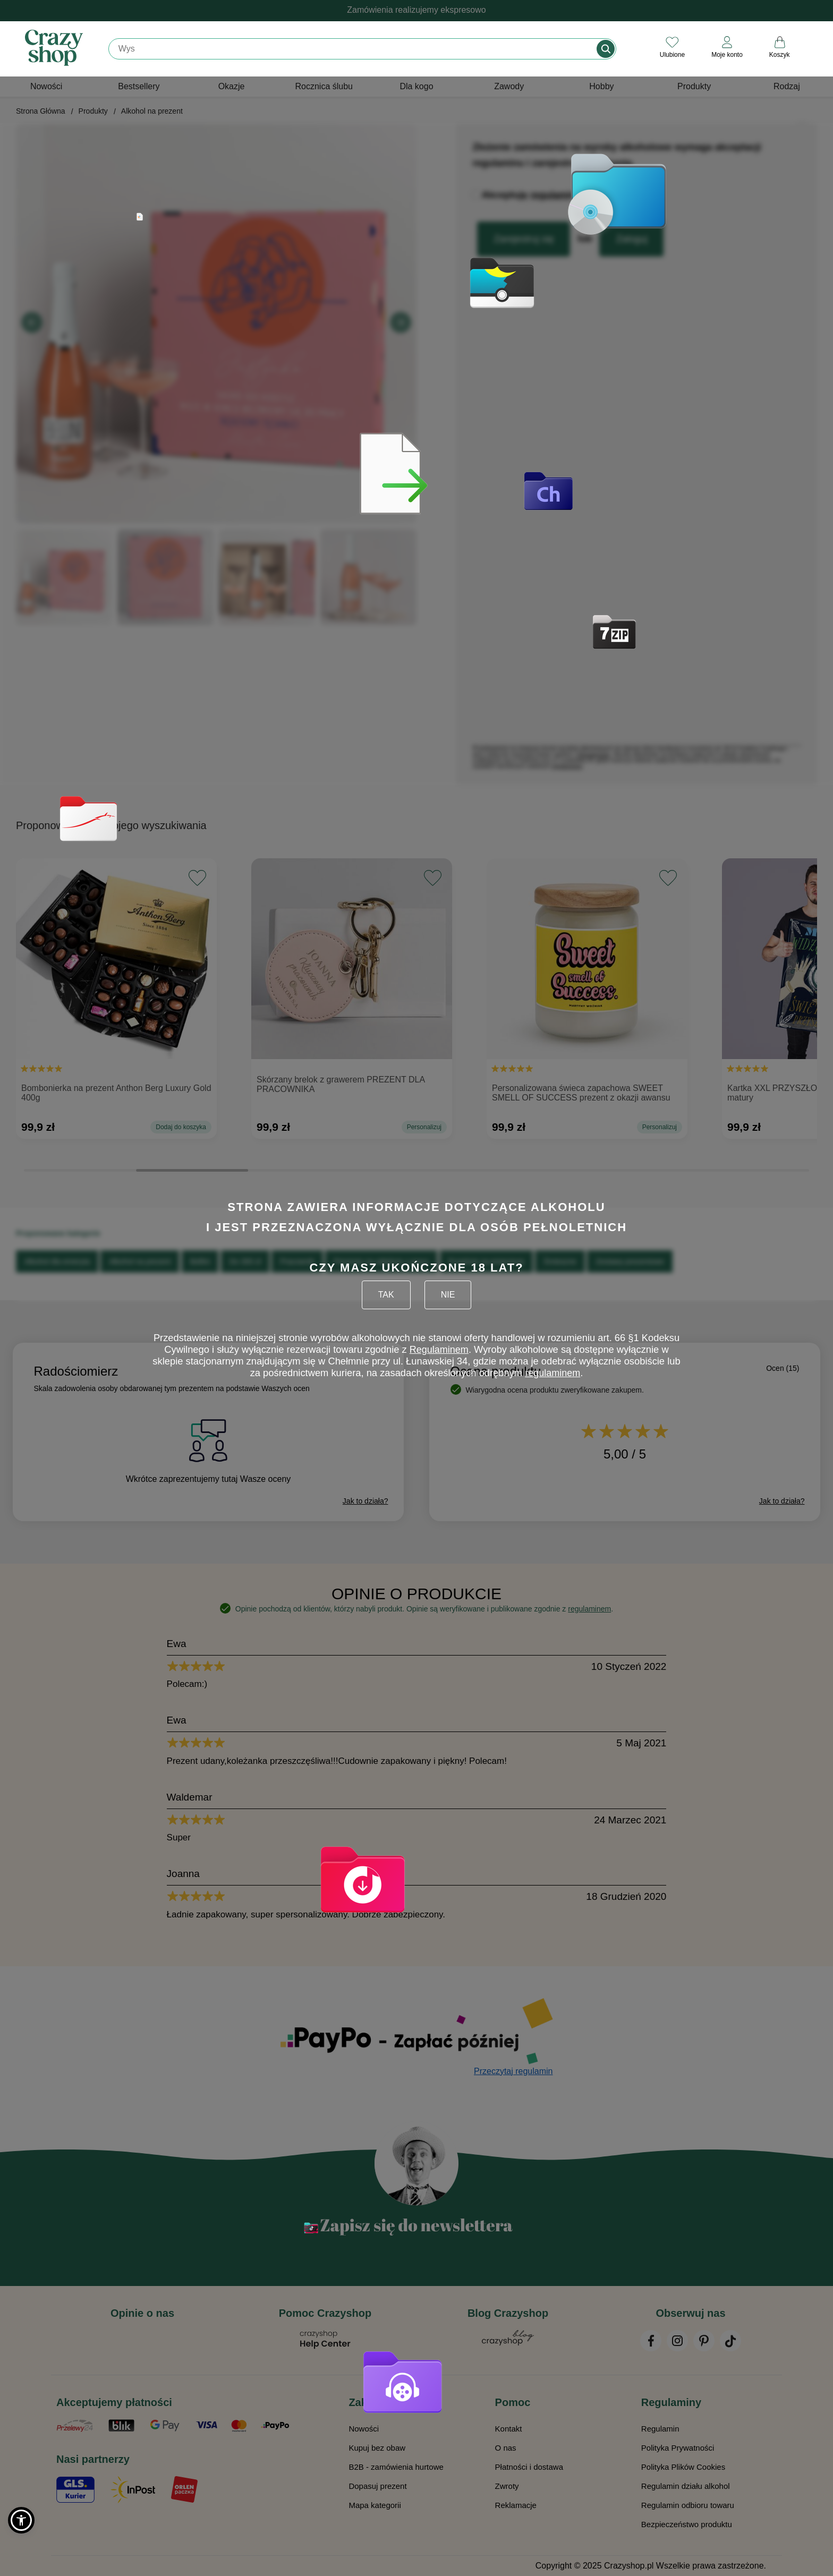 This screenshot has width=833, height=2576. What do you see at coordinates (140, 217) in the screenshot?
I see `open a presentation file` at bounding box center [140, 217].